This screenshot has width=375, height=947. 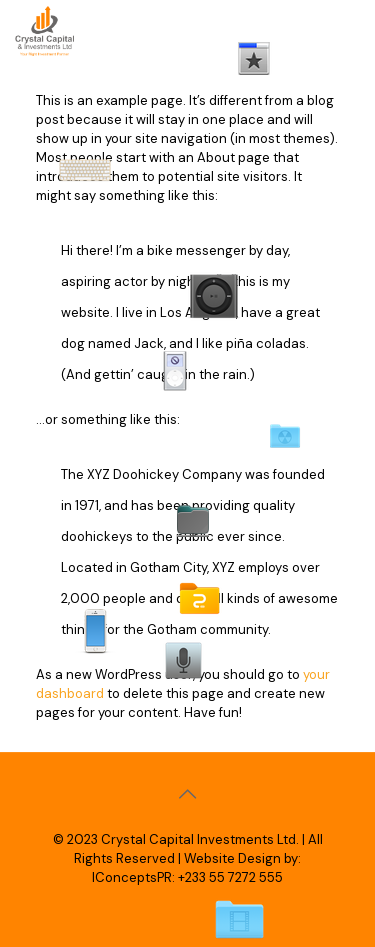 I want to click on open your movies folder, so click(x=239, y=919).